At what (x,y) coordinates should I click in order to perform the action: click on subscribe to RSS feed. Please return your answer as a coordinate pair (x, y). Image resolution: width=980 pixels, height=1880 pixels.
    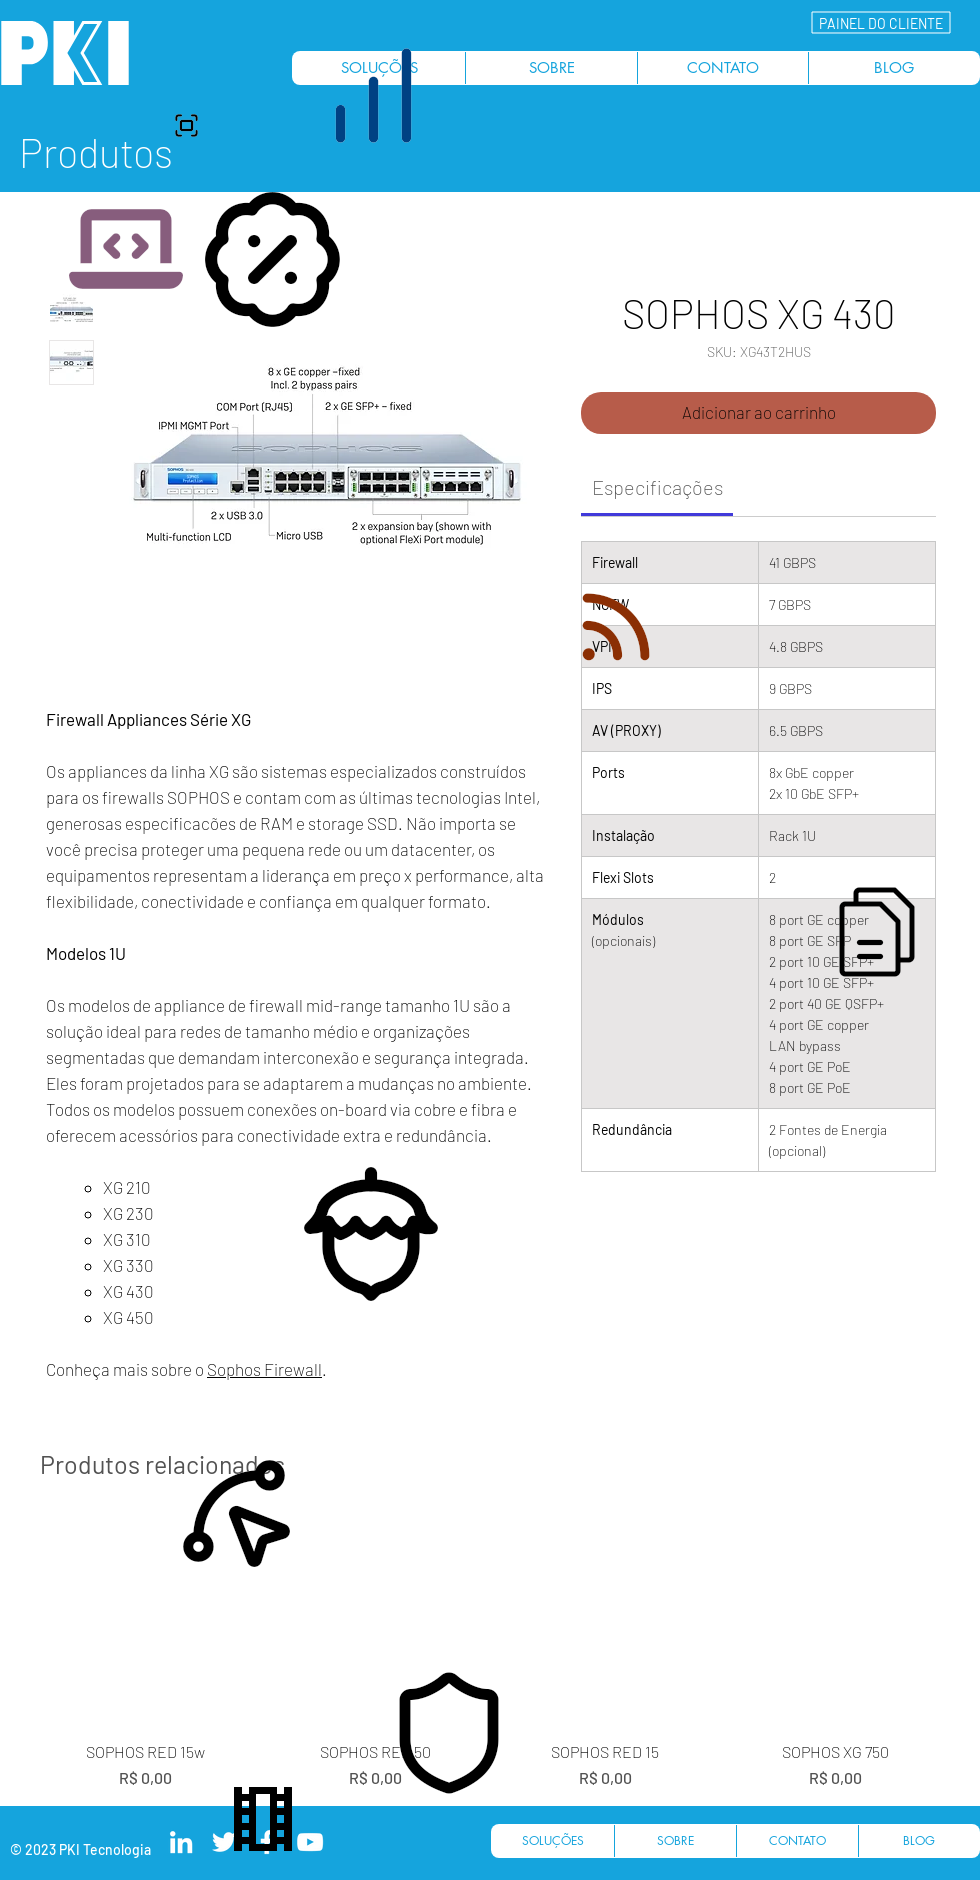
    Looking at the image, I should click on (611, 631).